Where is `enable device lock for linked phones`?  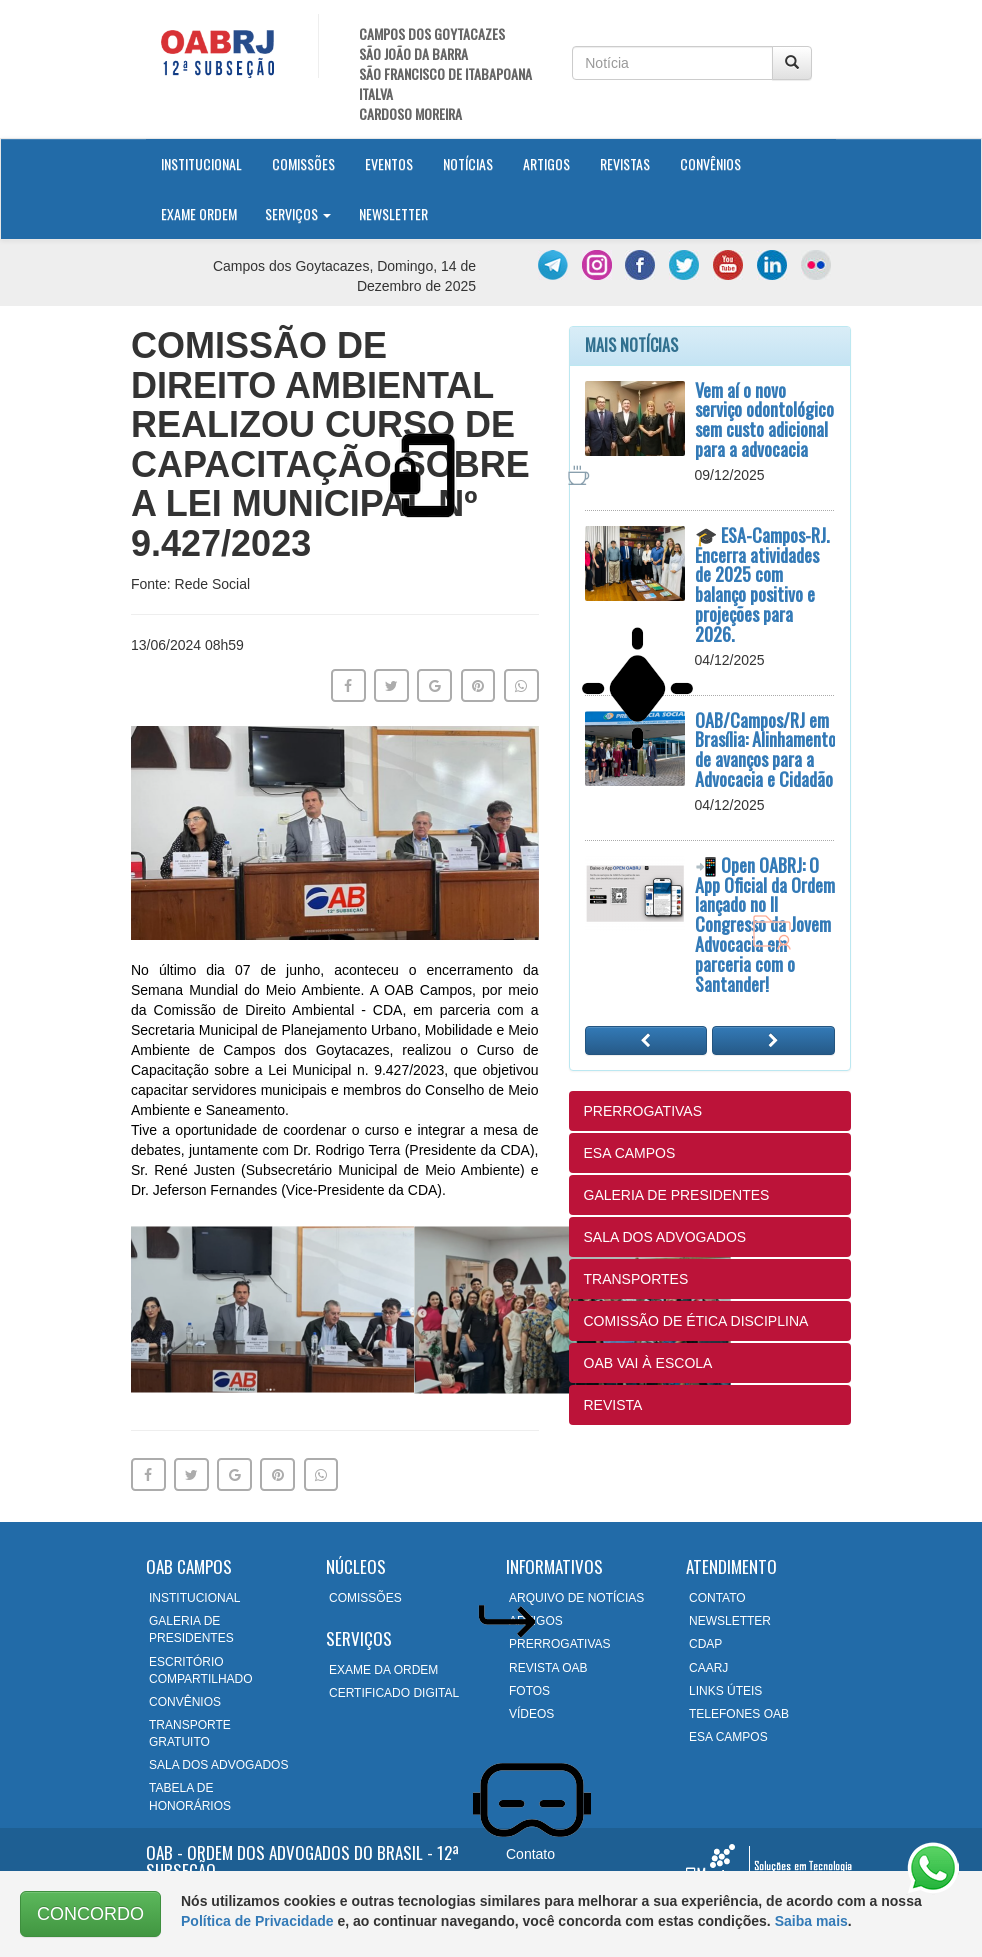 enable device lock for linked phones is located at coordinates (420, 475).